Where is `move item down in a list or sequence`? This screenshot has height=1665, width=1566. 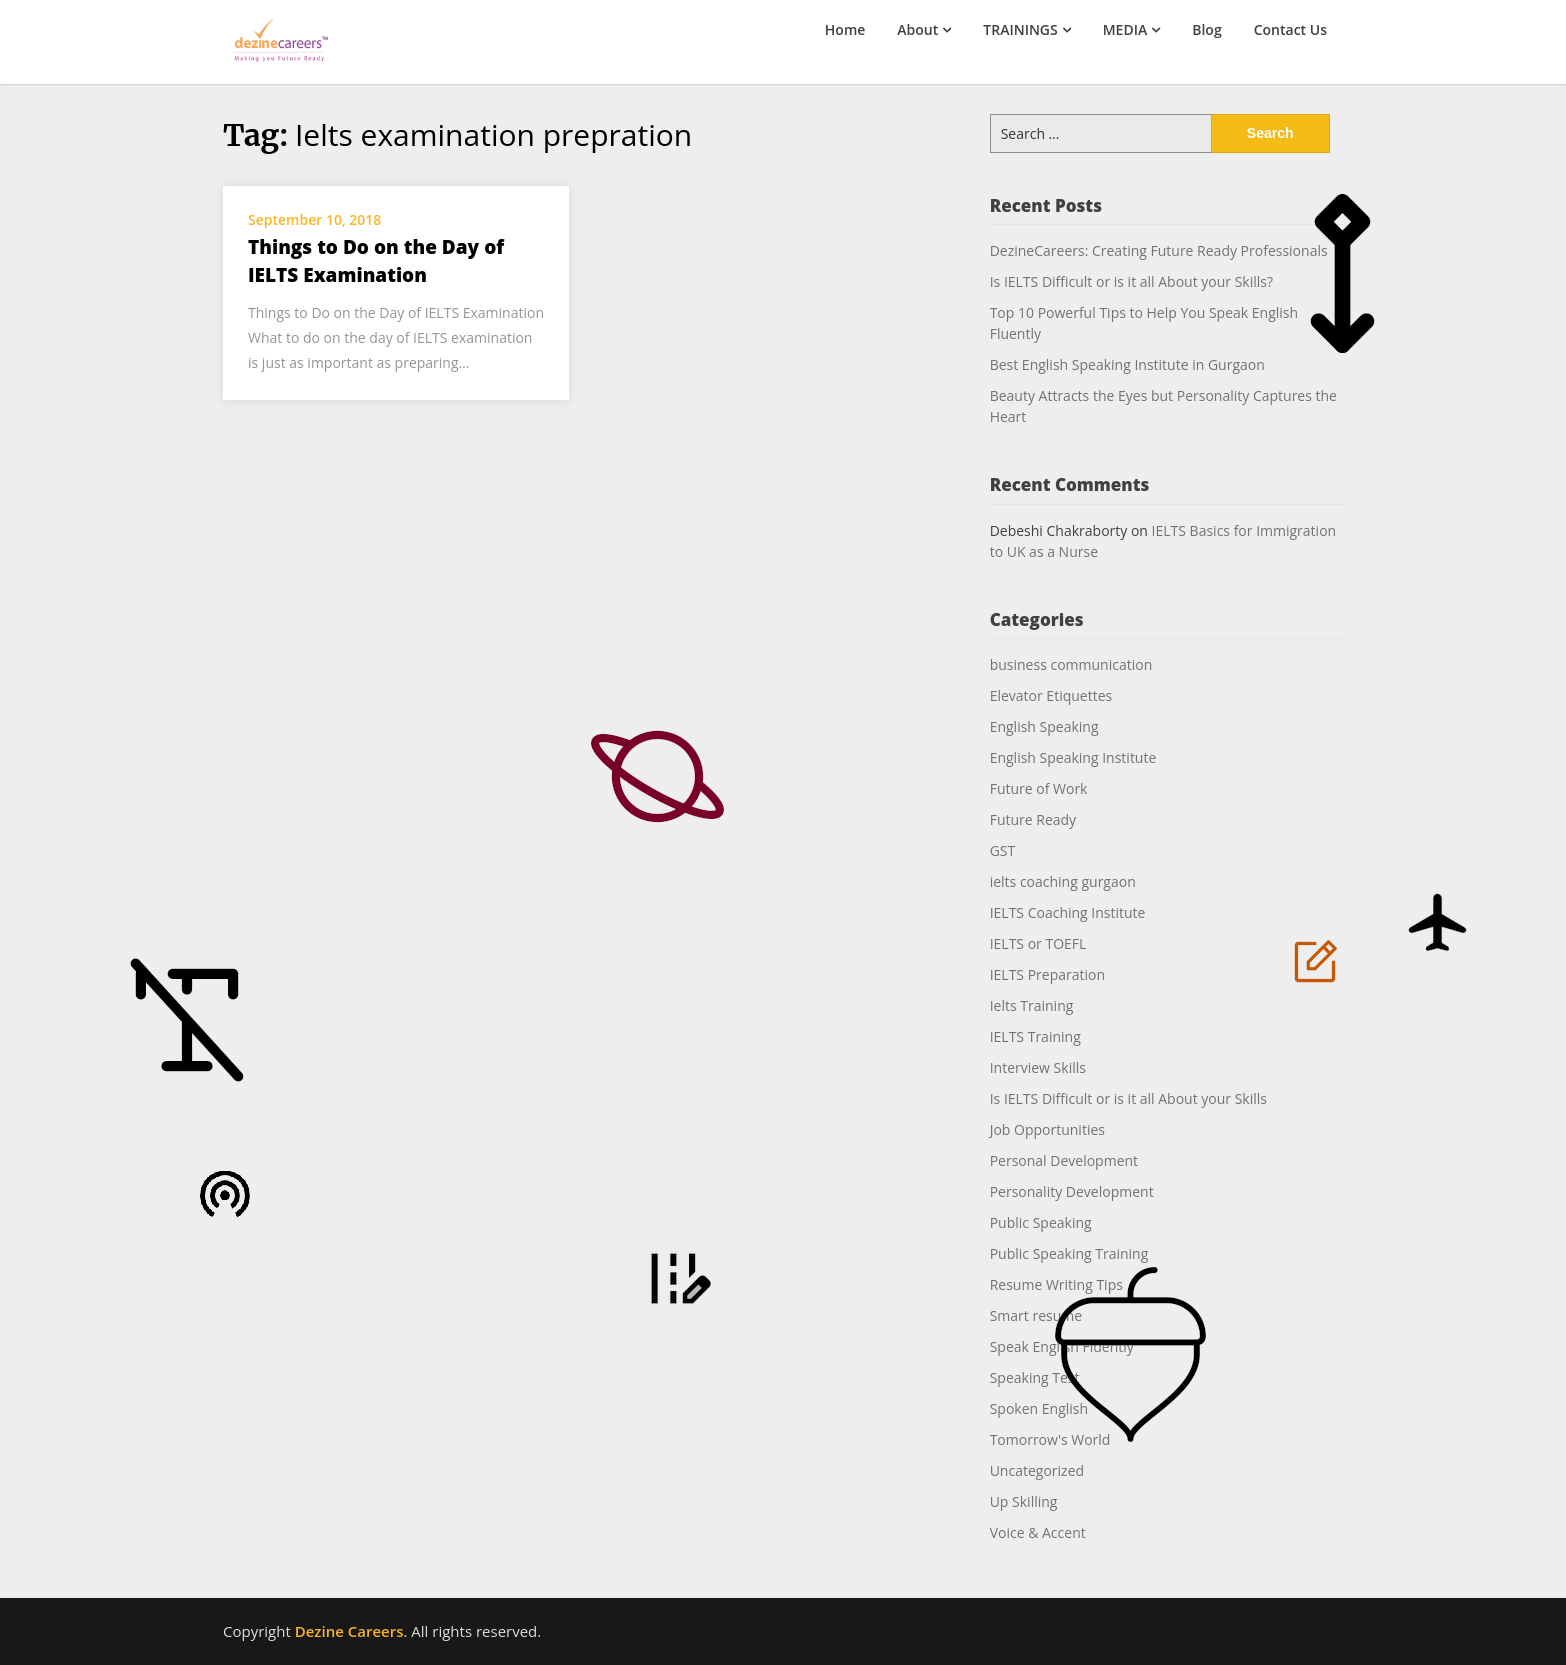
move item down in a list or sequence is located at coordinates (1342, 273).